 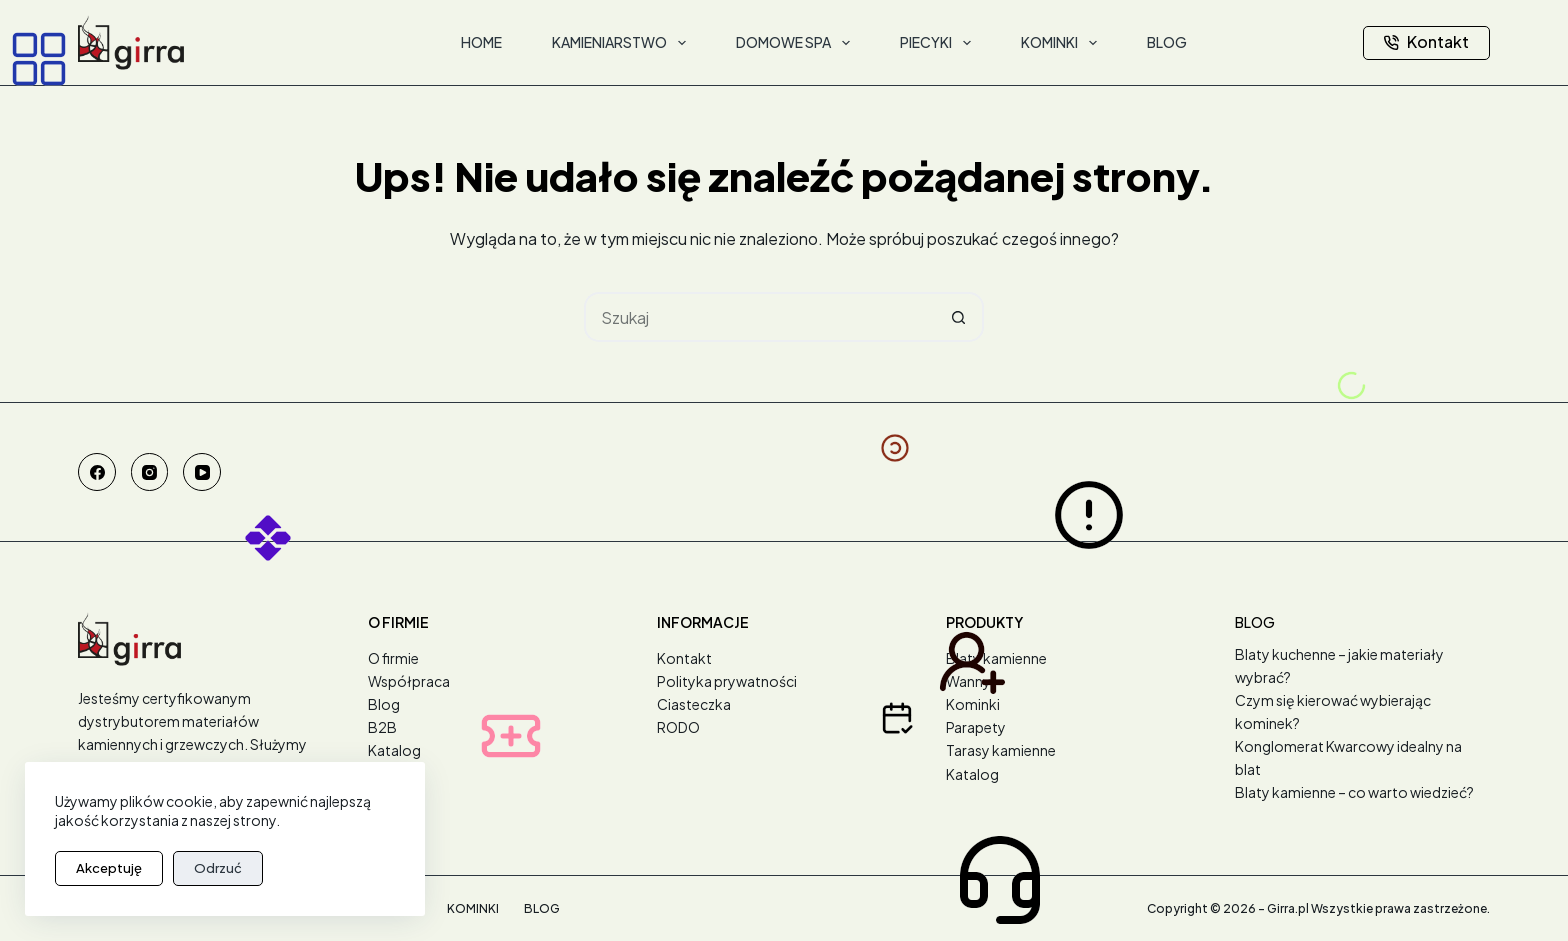 I want to click on add a new contact or friend, so click(x=972, y=661).